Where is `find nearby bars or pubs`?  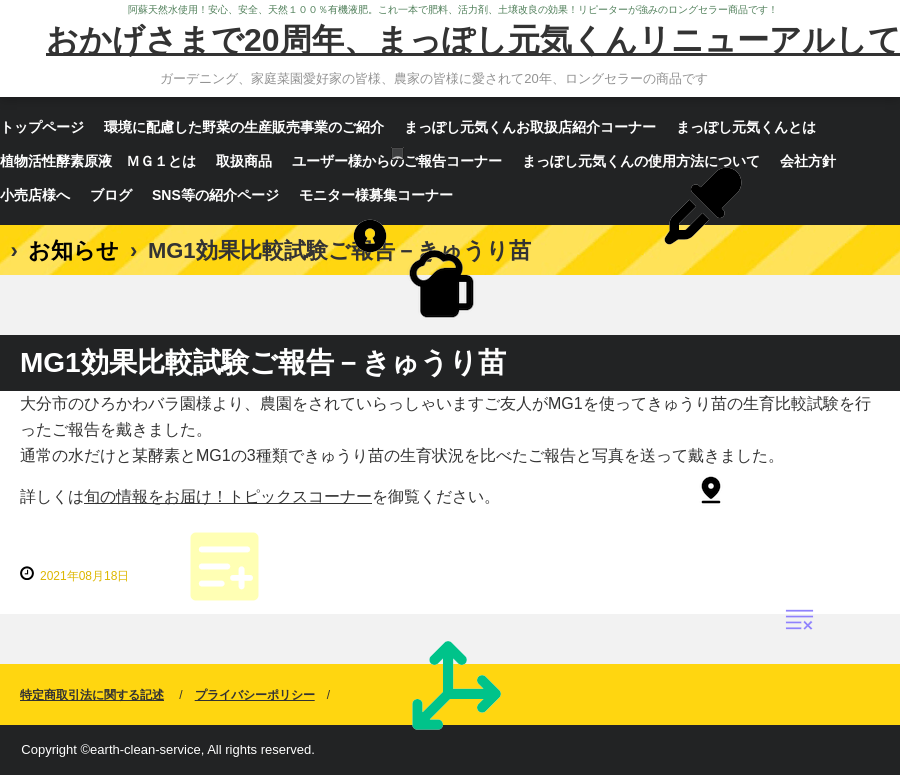 find nearby bars or pubs is located at coordinates (441, 285).